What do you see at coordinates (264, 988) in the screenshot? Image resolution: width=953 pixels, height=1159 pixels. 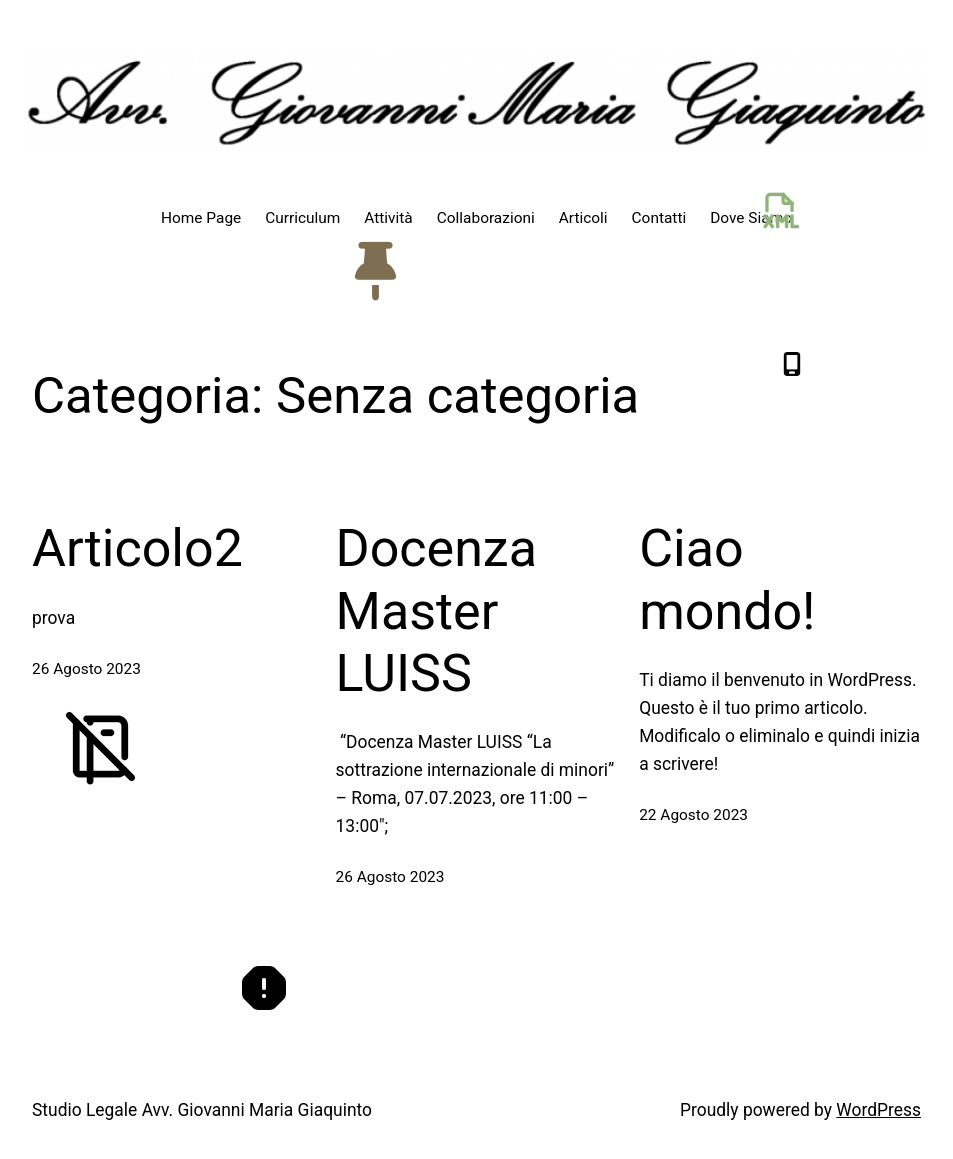 I see `indicates a critical error or warning` at bounding box center [264, 988].